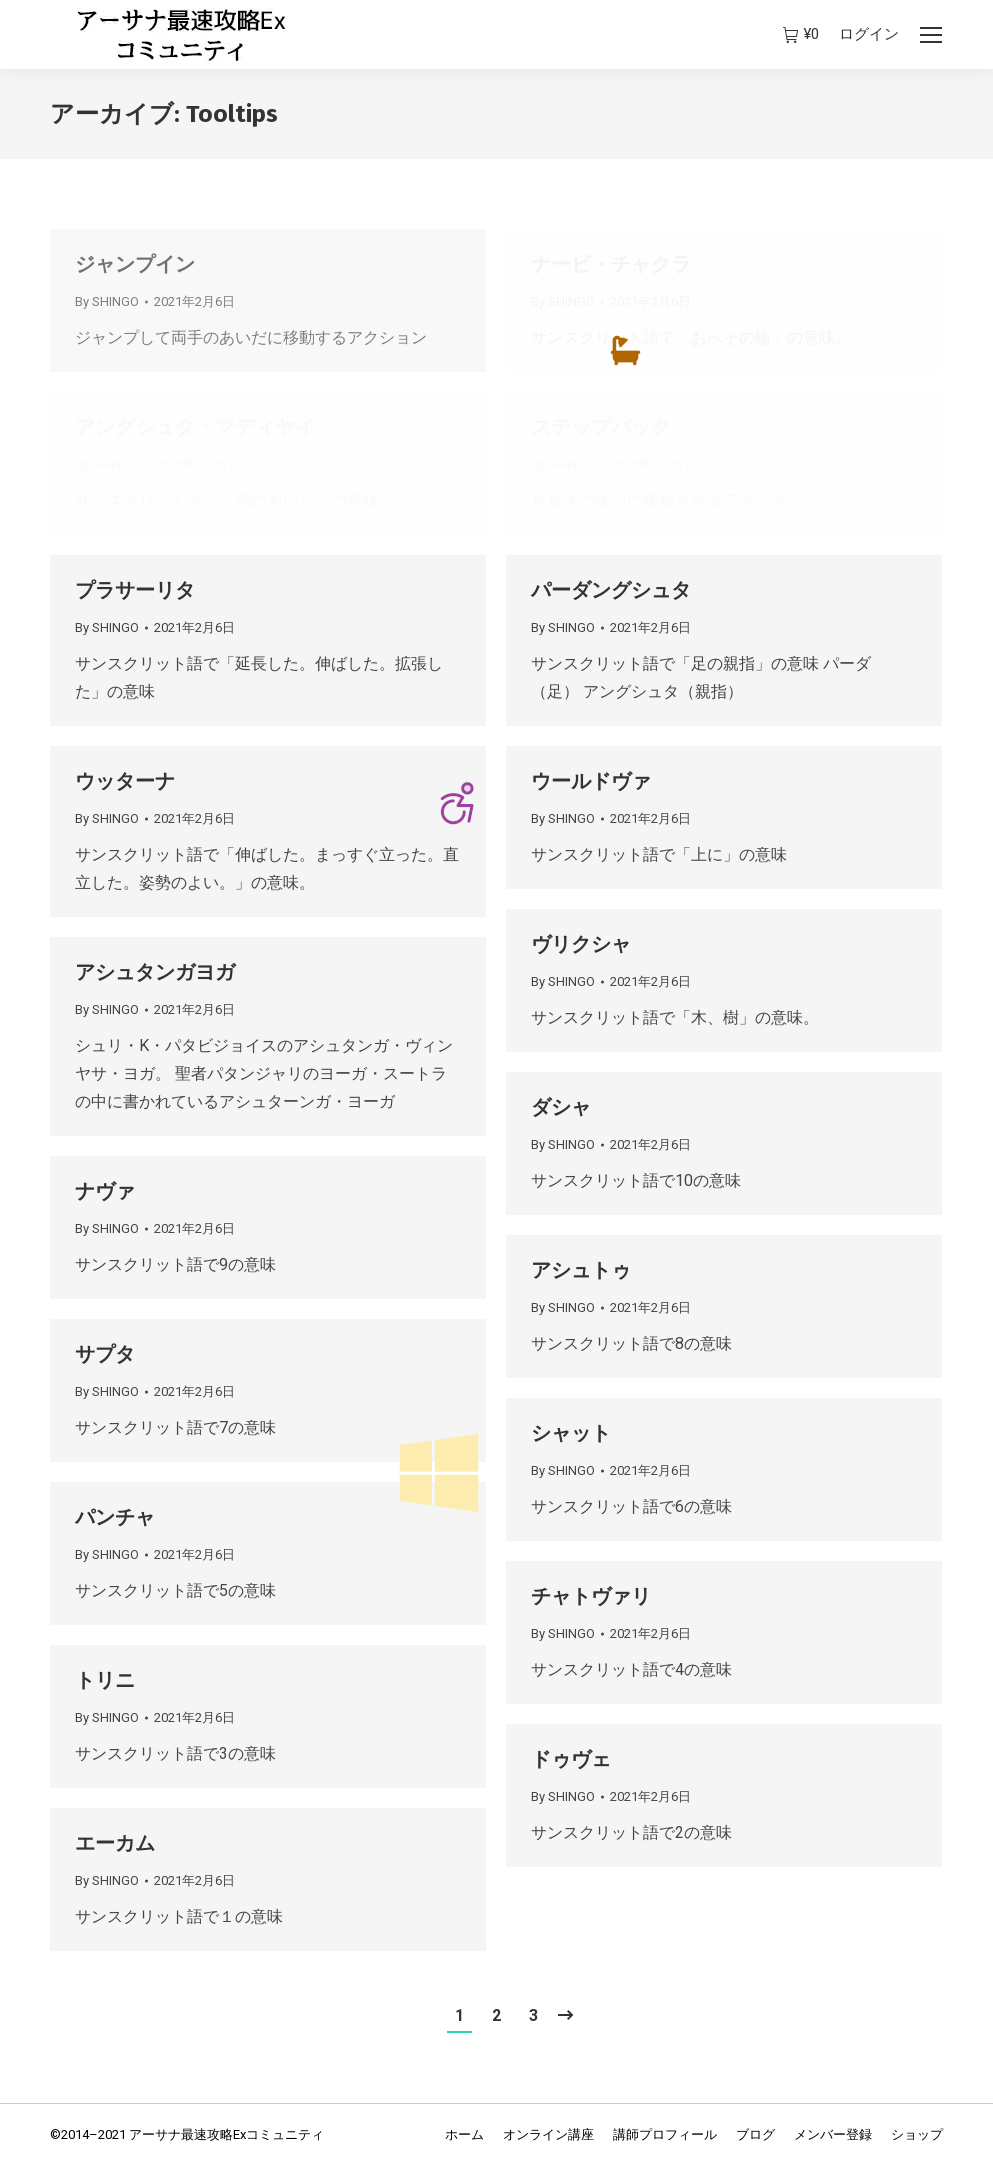 The image size is (993, 2164). What do you see at coordinates (458, 804) in the screenshot?
I see `indicates wheelchair accessible facility` at bounding box center [458, 804].